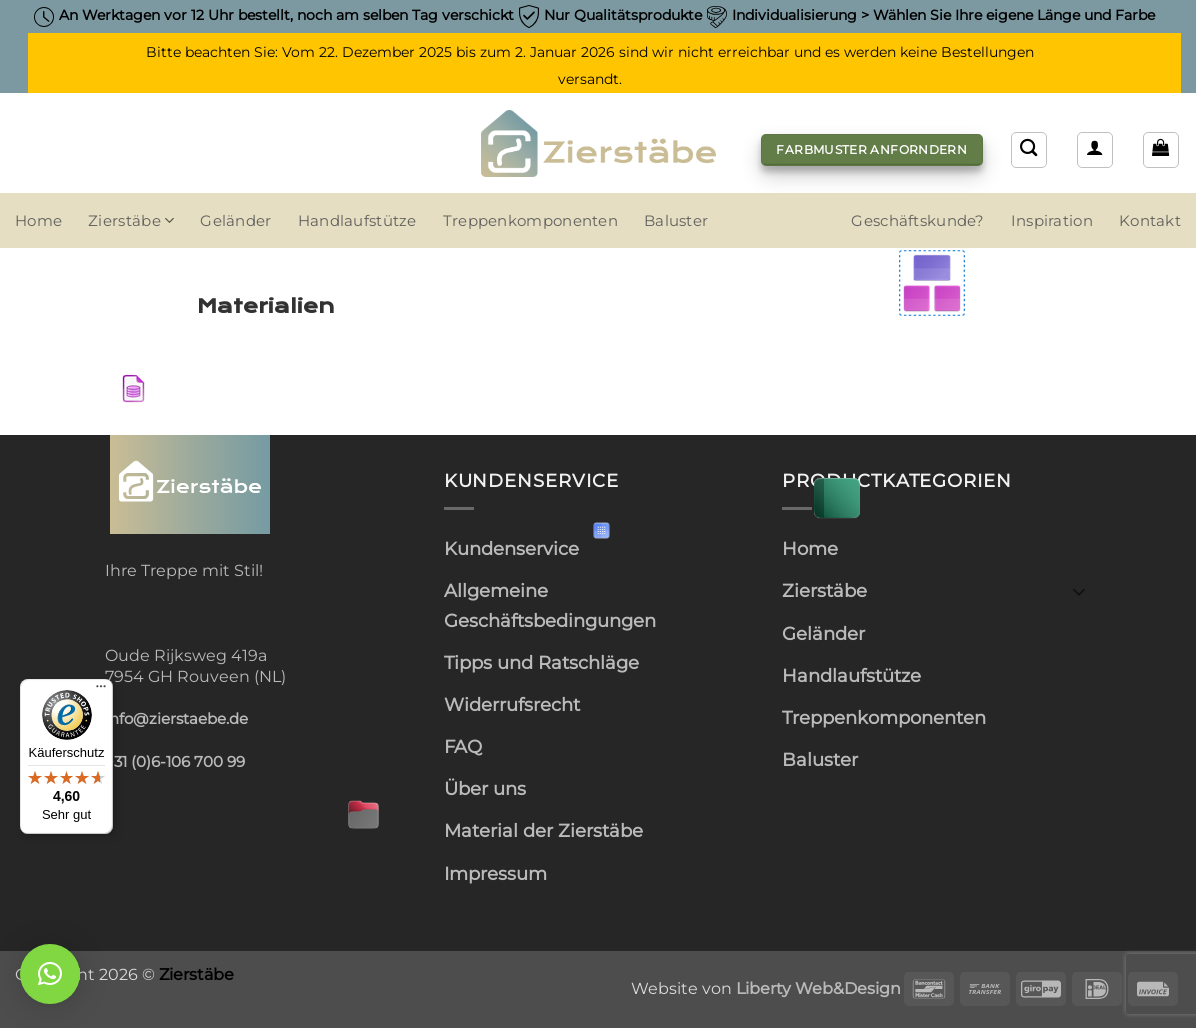  Describe the element at coordinates (837, 497) in the screenshot. I see `access desktop folder or files` at that location.